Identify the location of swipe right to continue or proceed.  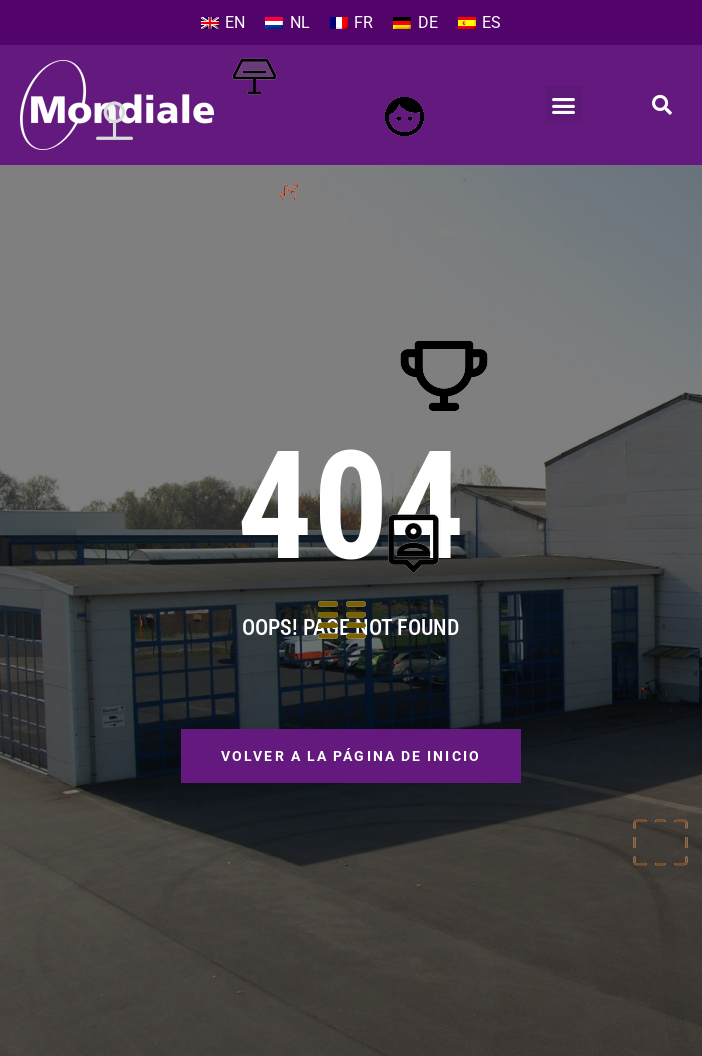
(288, 192).